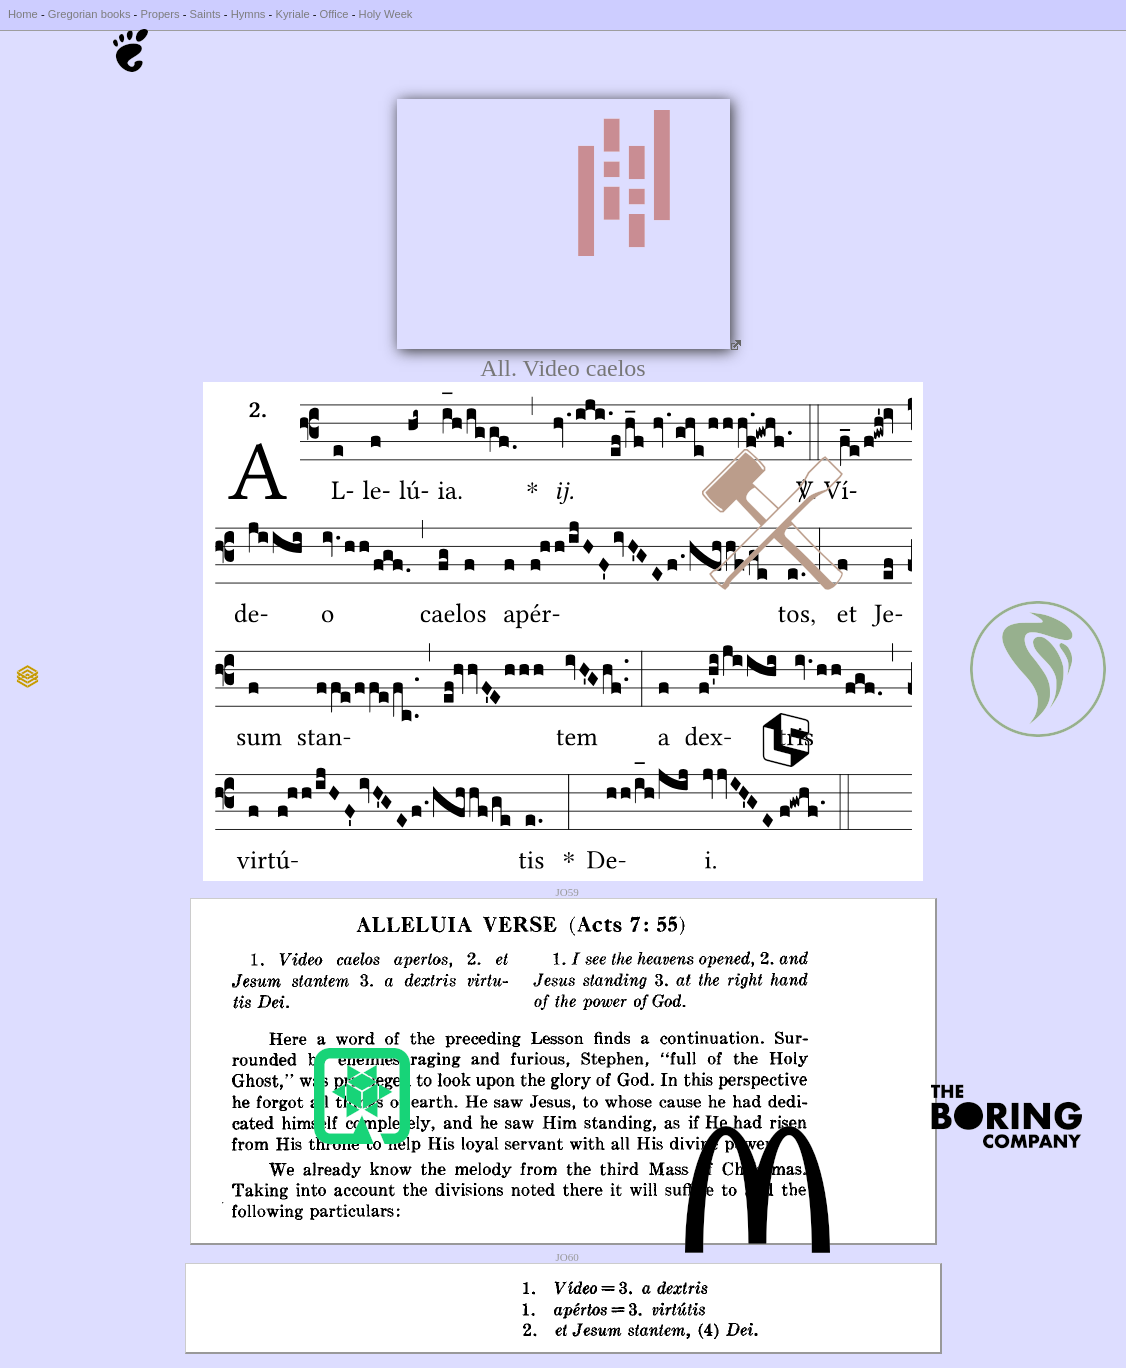  Describe the element at coordinates (757, 1189) in the screenshot. I see `open the McDonald's app` at that location.